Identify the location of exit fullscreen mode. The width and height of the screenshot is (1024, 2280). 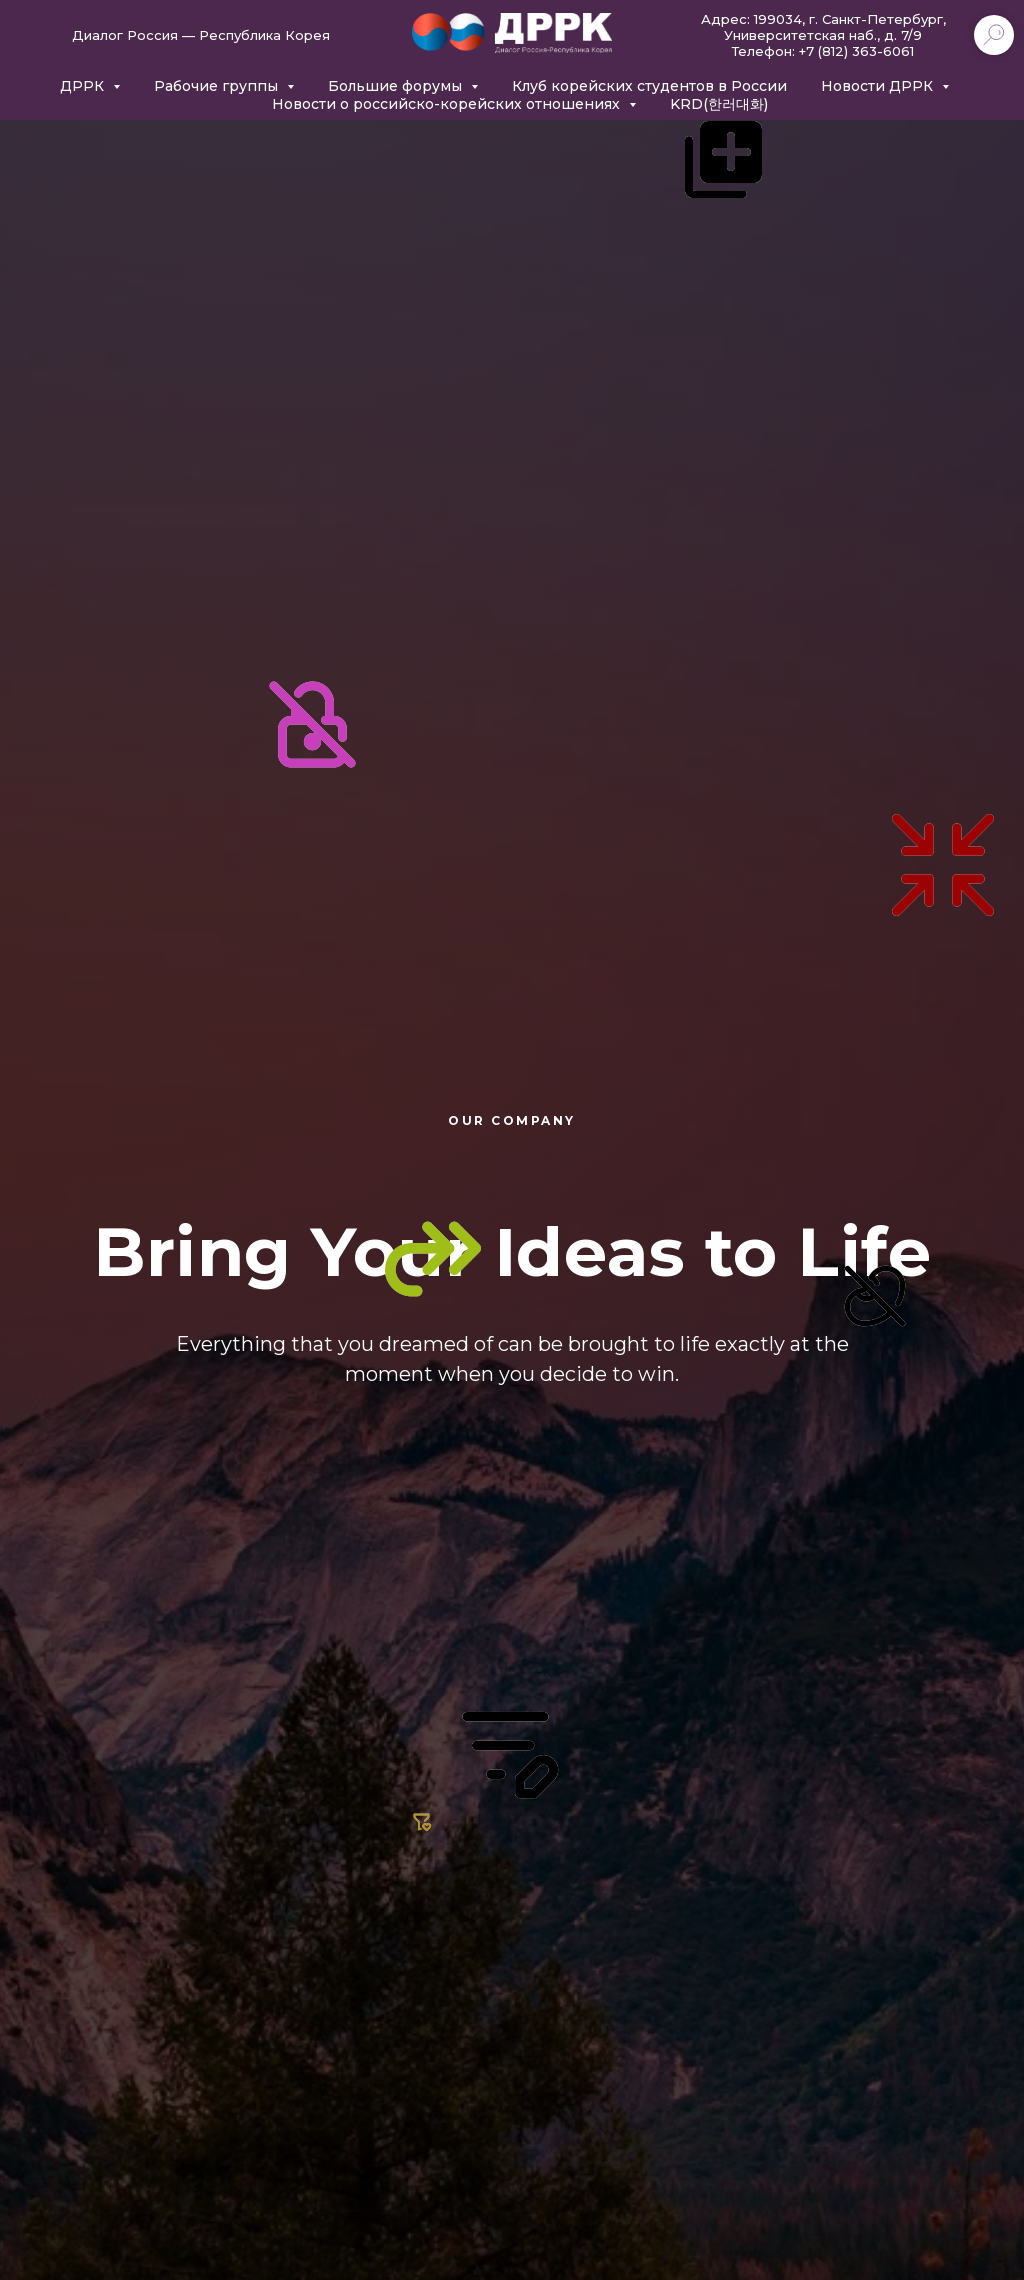
(943, 865).